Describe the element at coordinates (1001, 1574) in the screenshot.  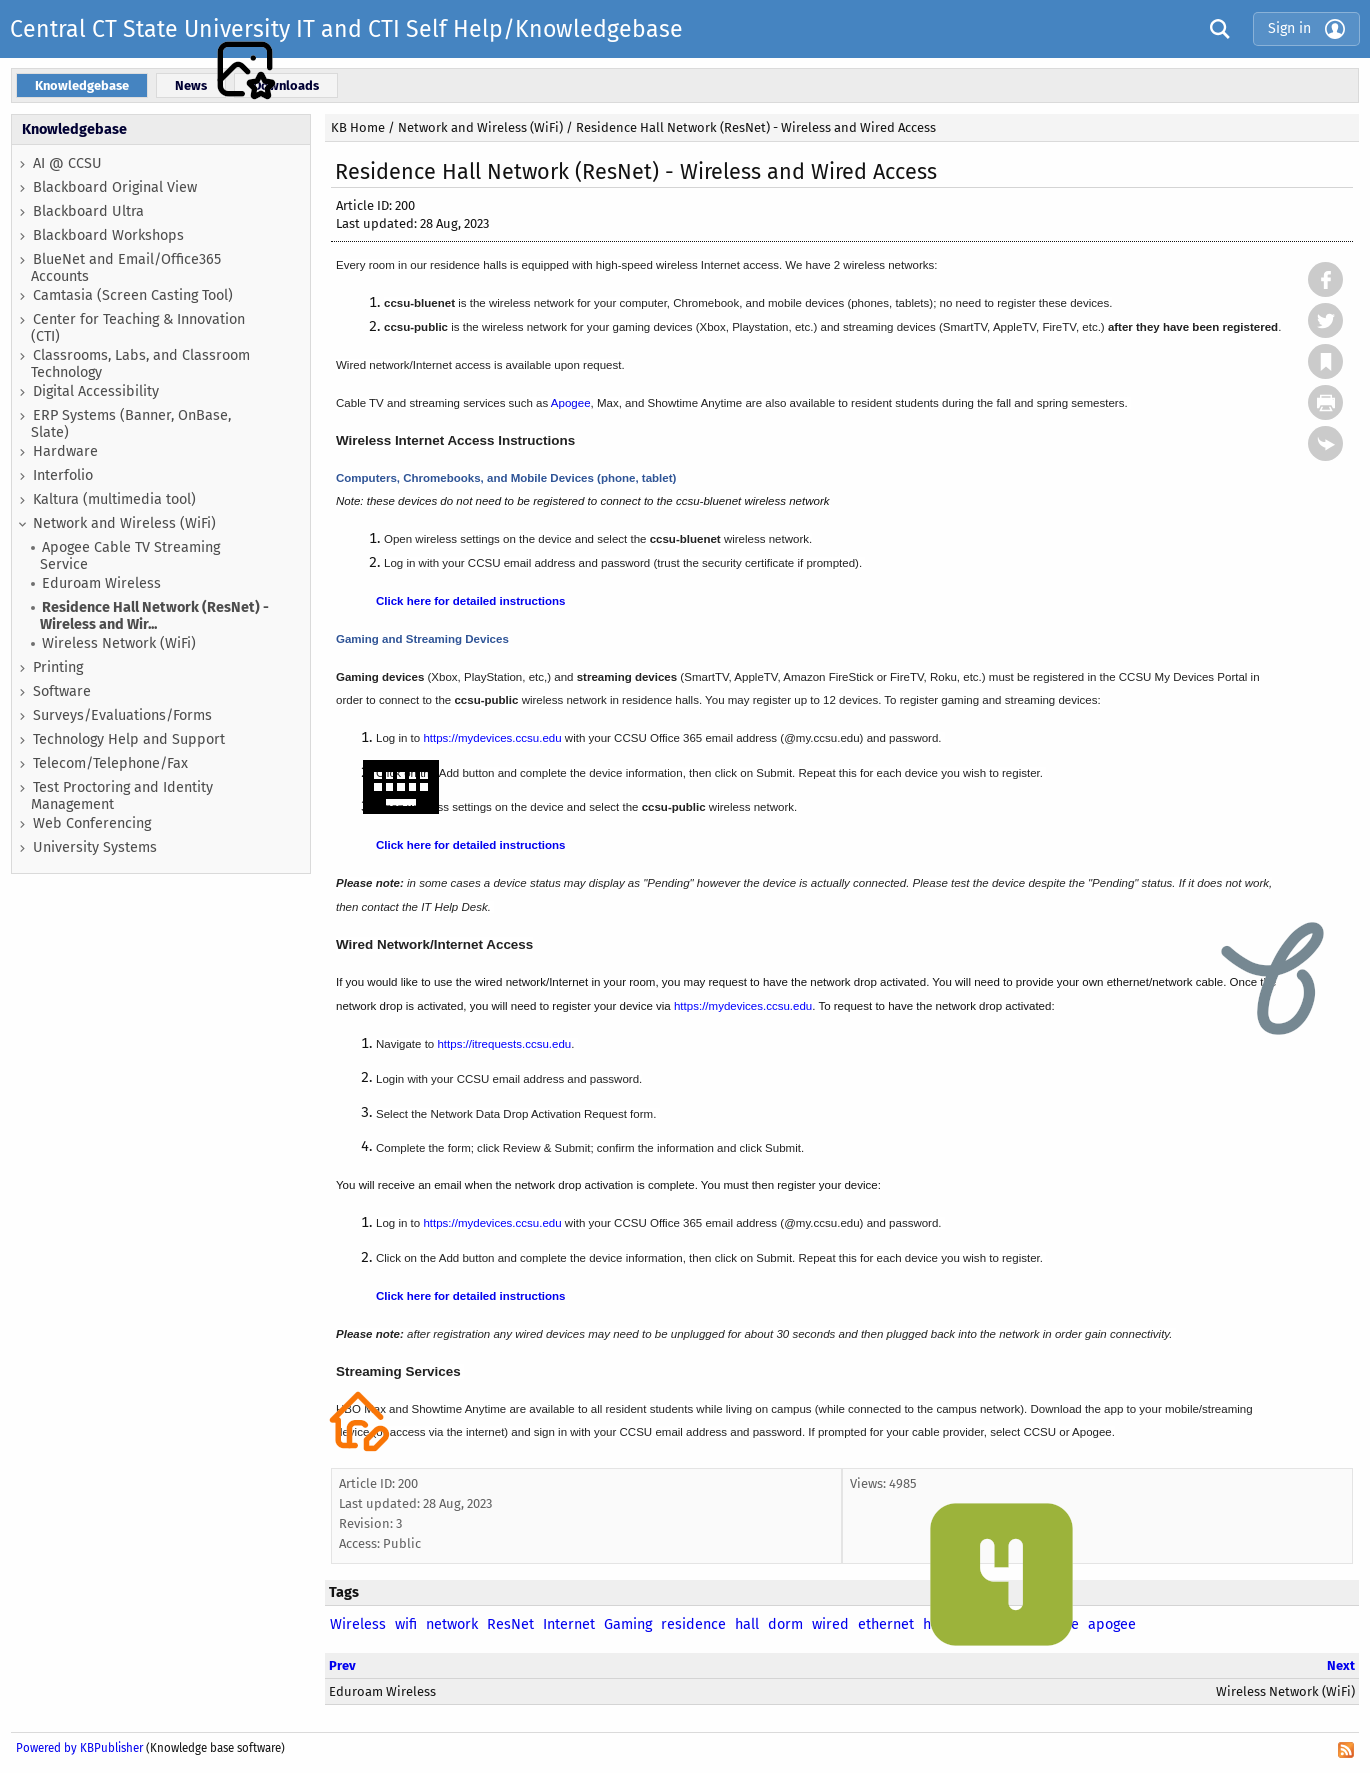
I see `select option 4 from a numbered list` at that location.